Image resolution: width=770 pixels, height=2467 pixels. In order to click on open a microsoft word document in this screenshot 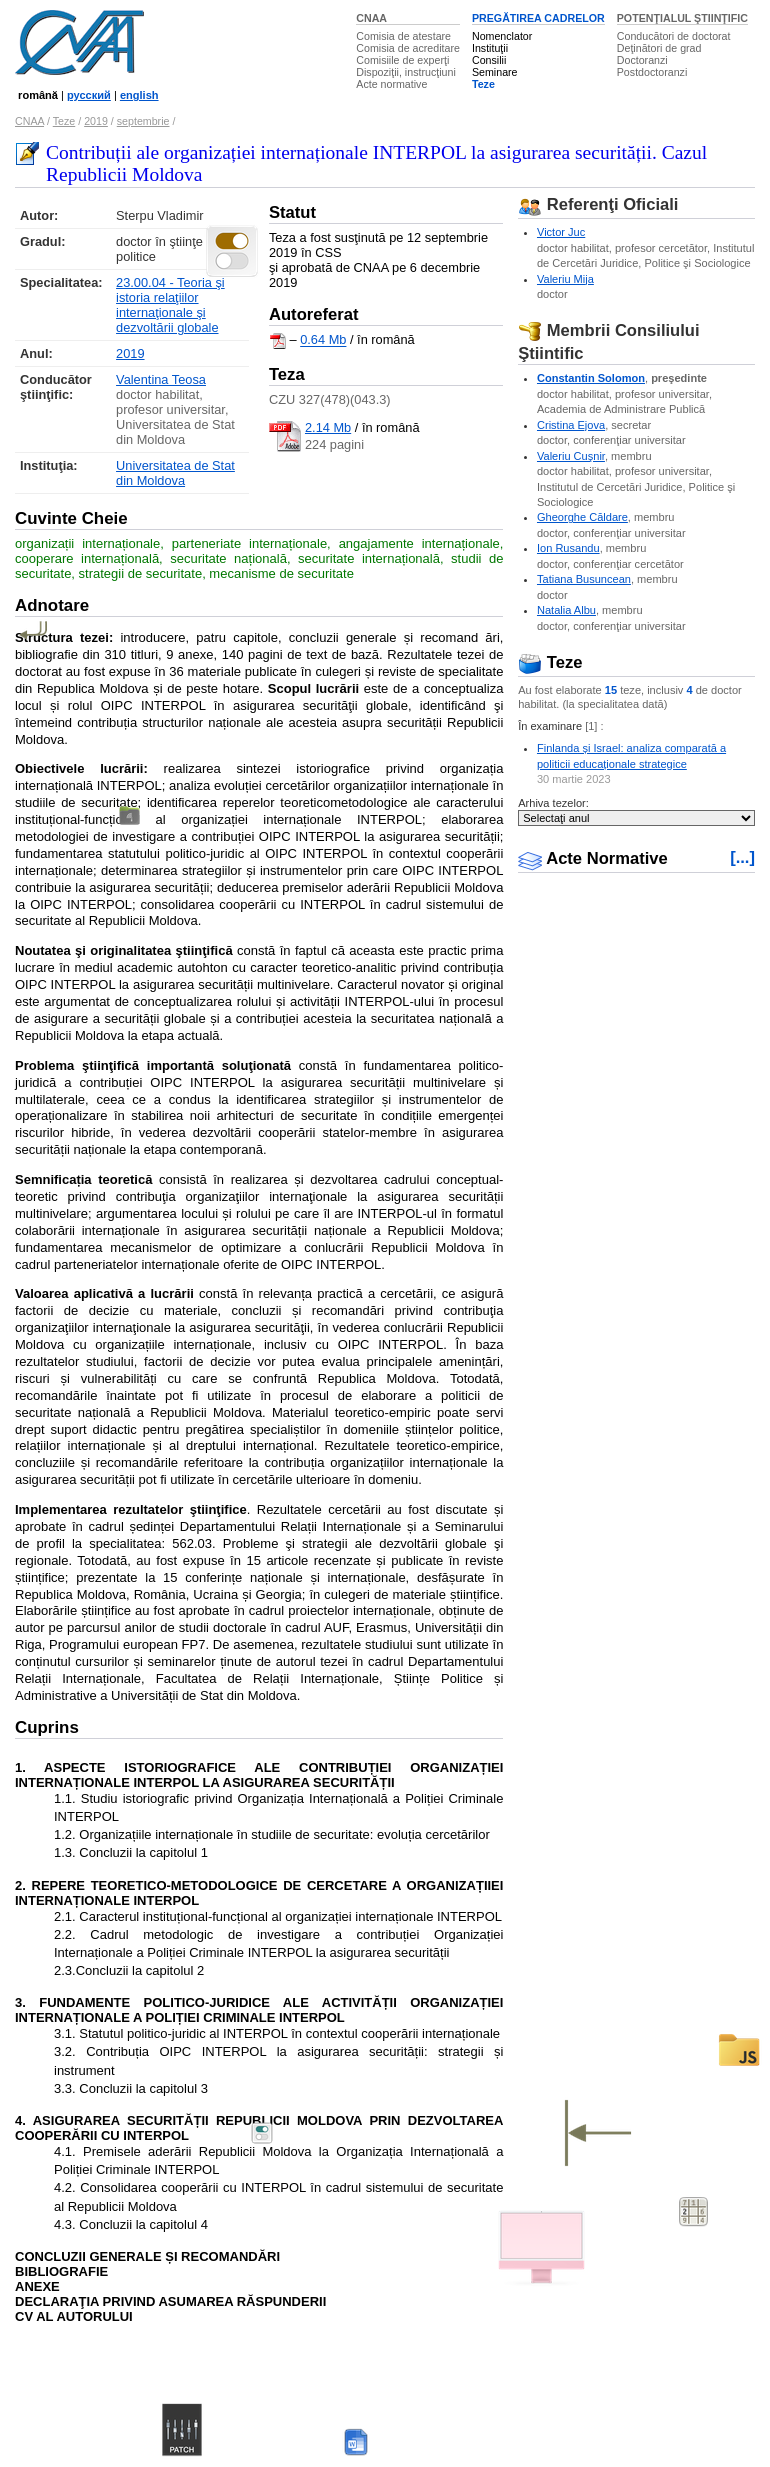, I will do `click(356, 2442)`.